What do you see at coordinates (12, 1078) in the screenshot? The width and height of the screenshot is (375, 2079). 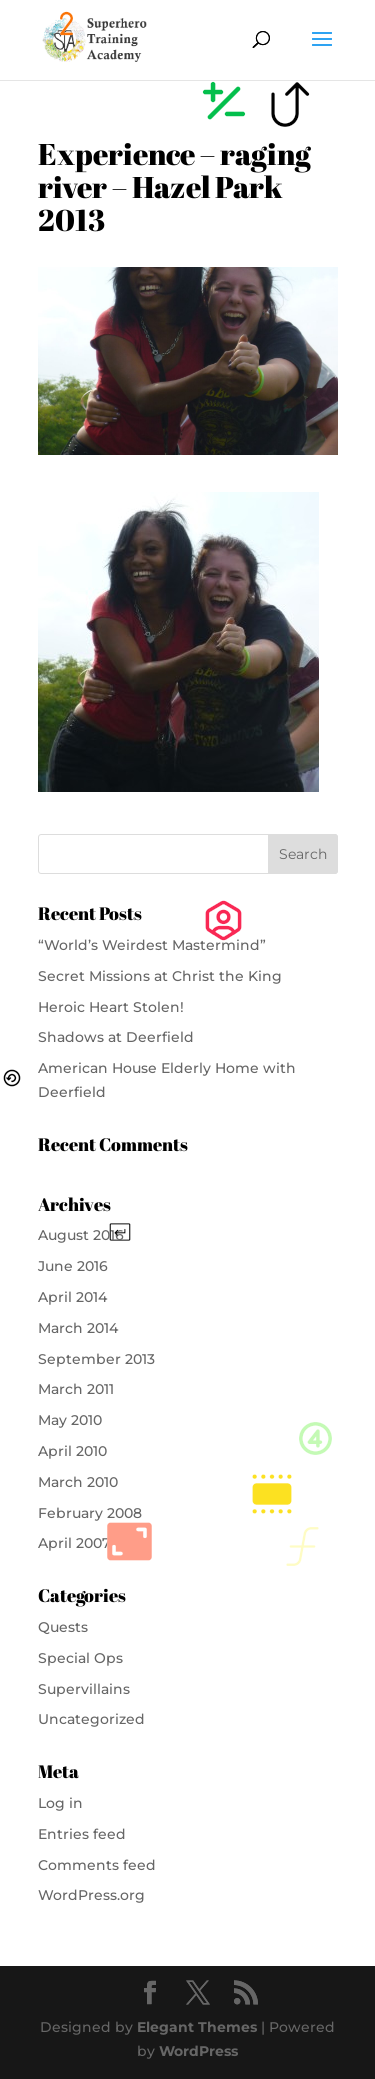 I see `indicates creative commons share-alike license` at bounding box center [12, 1078].